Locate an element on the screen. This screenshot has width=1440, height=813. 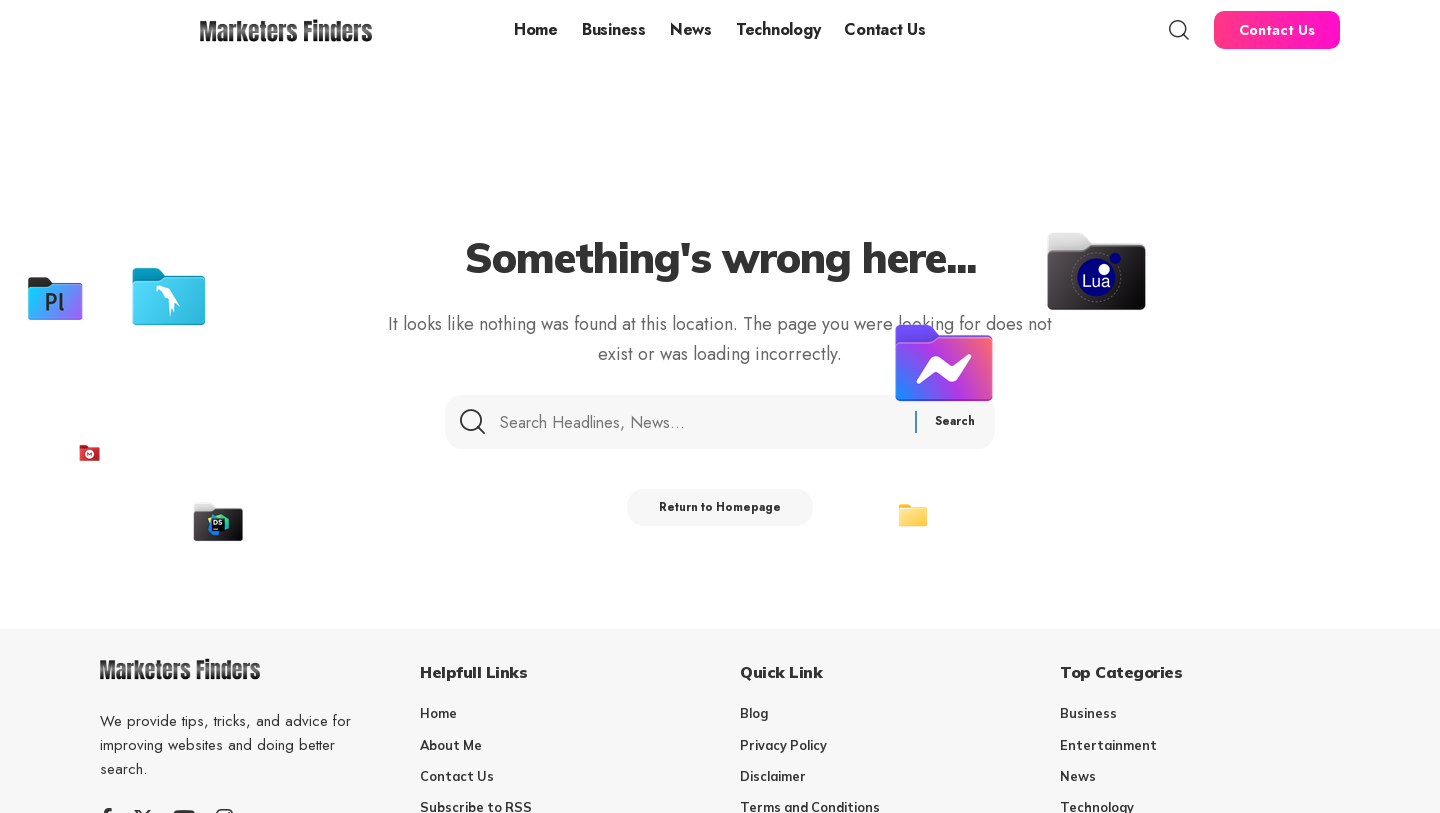
open messenger downloads or files folder is located at coordinates (943, 365).